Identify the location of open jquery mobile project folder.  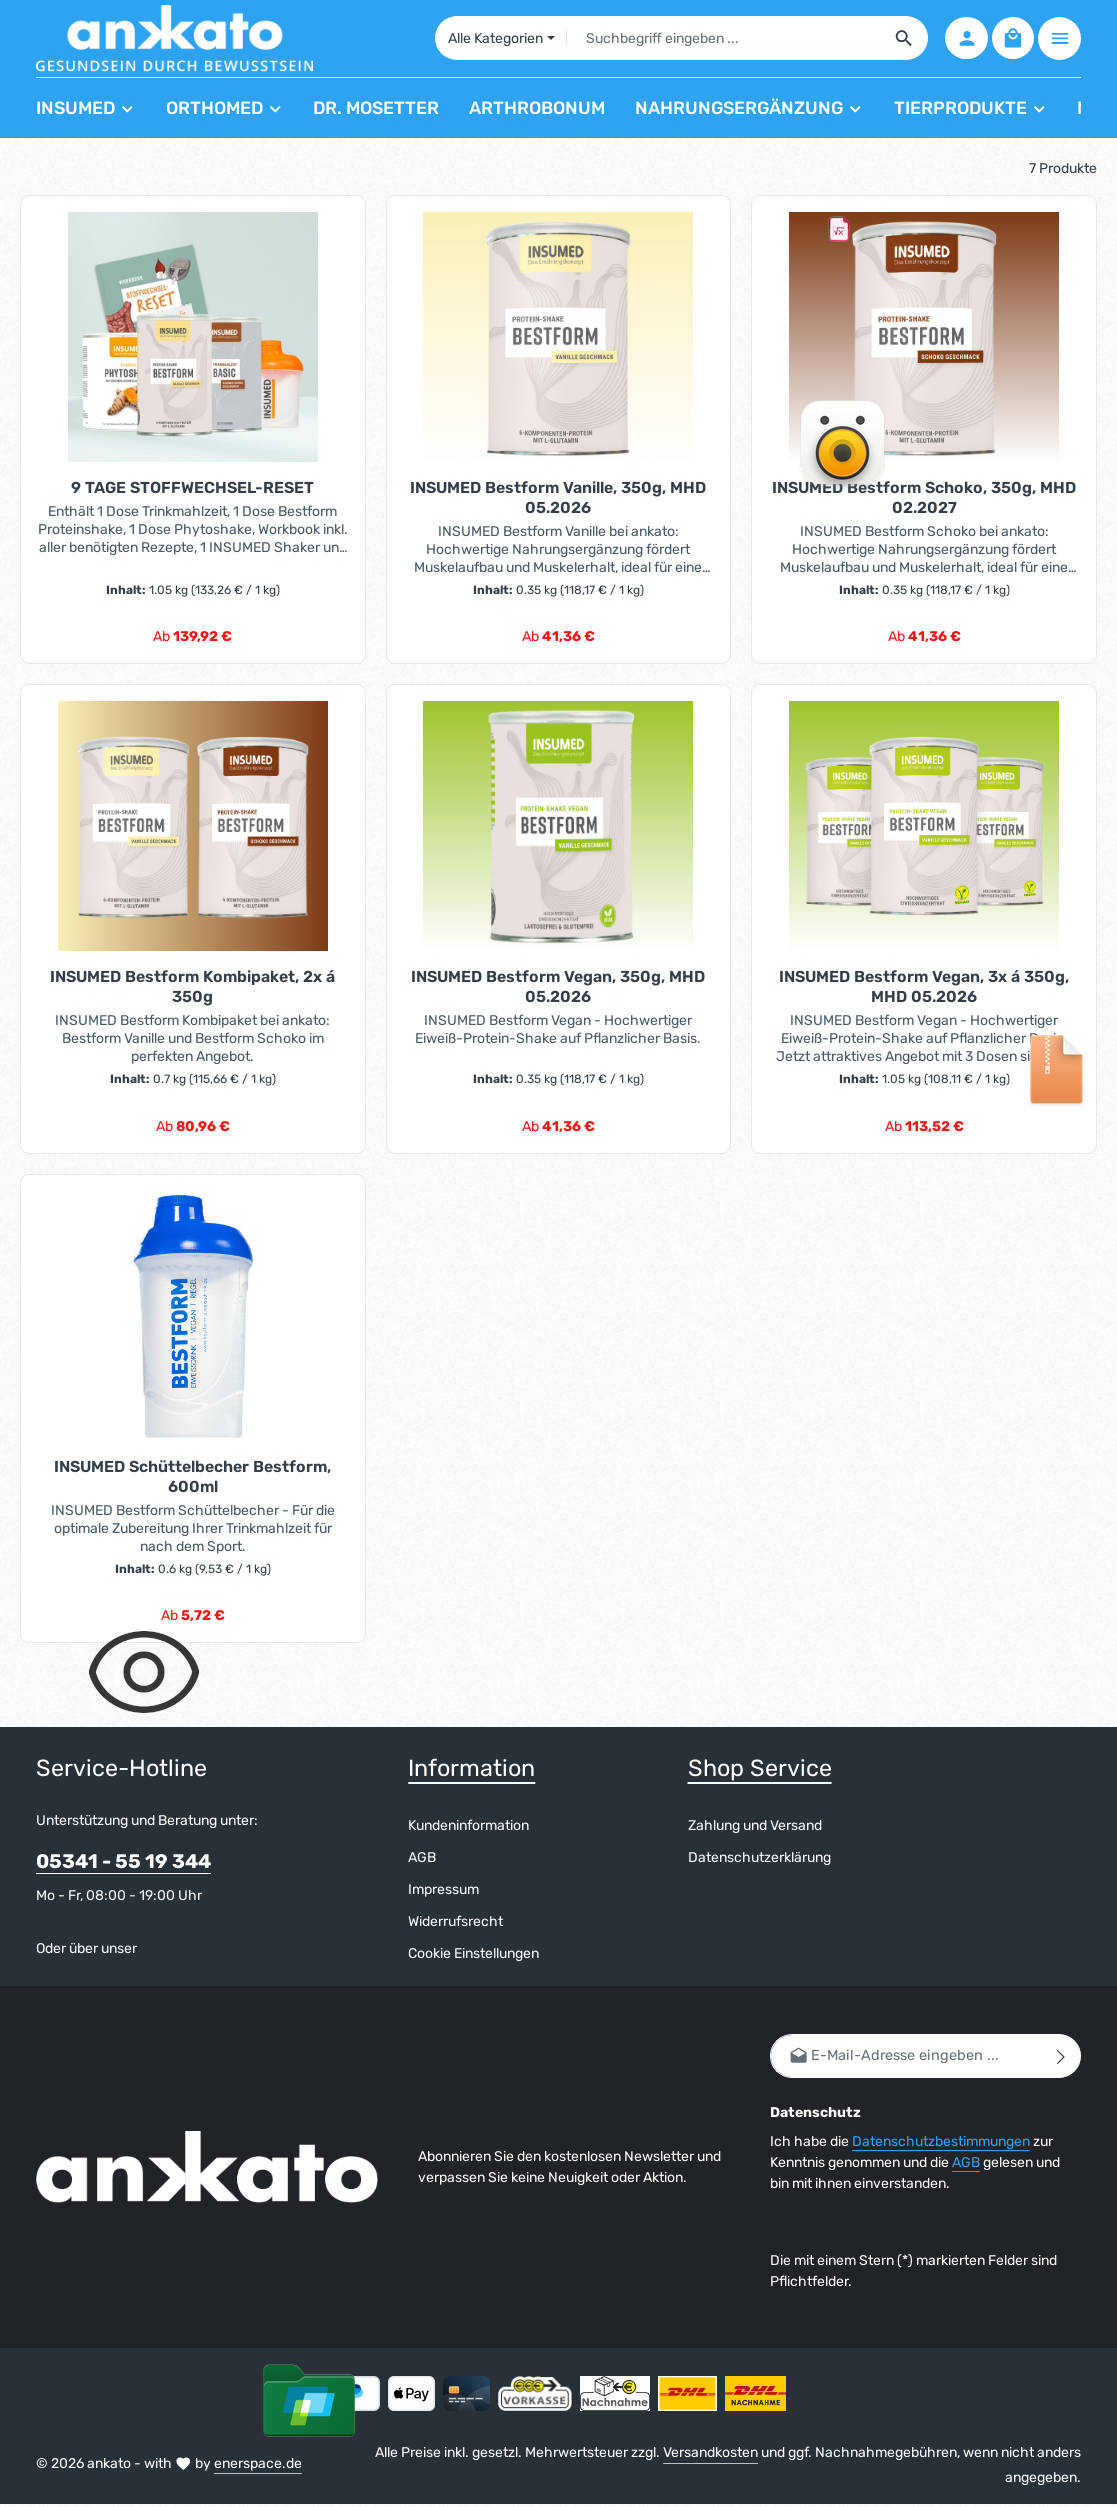
(309, 2403).